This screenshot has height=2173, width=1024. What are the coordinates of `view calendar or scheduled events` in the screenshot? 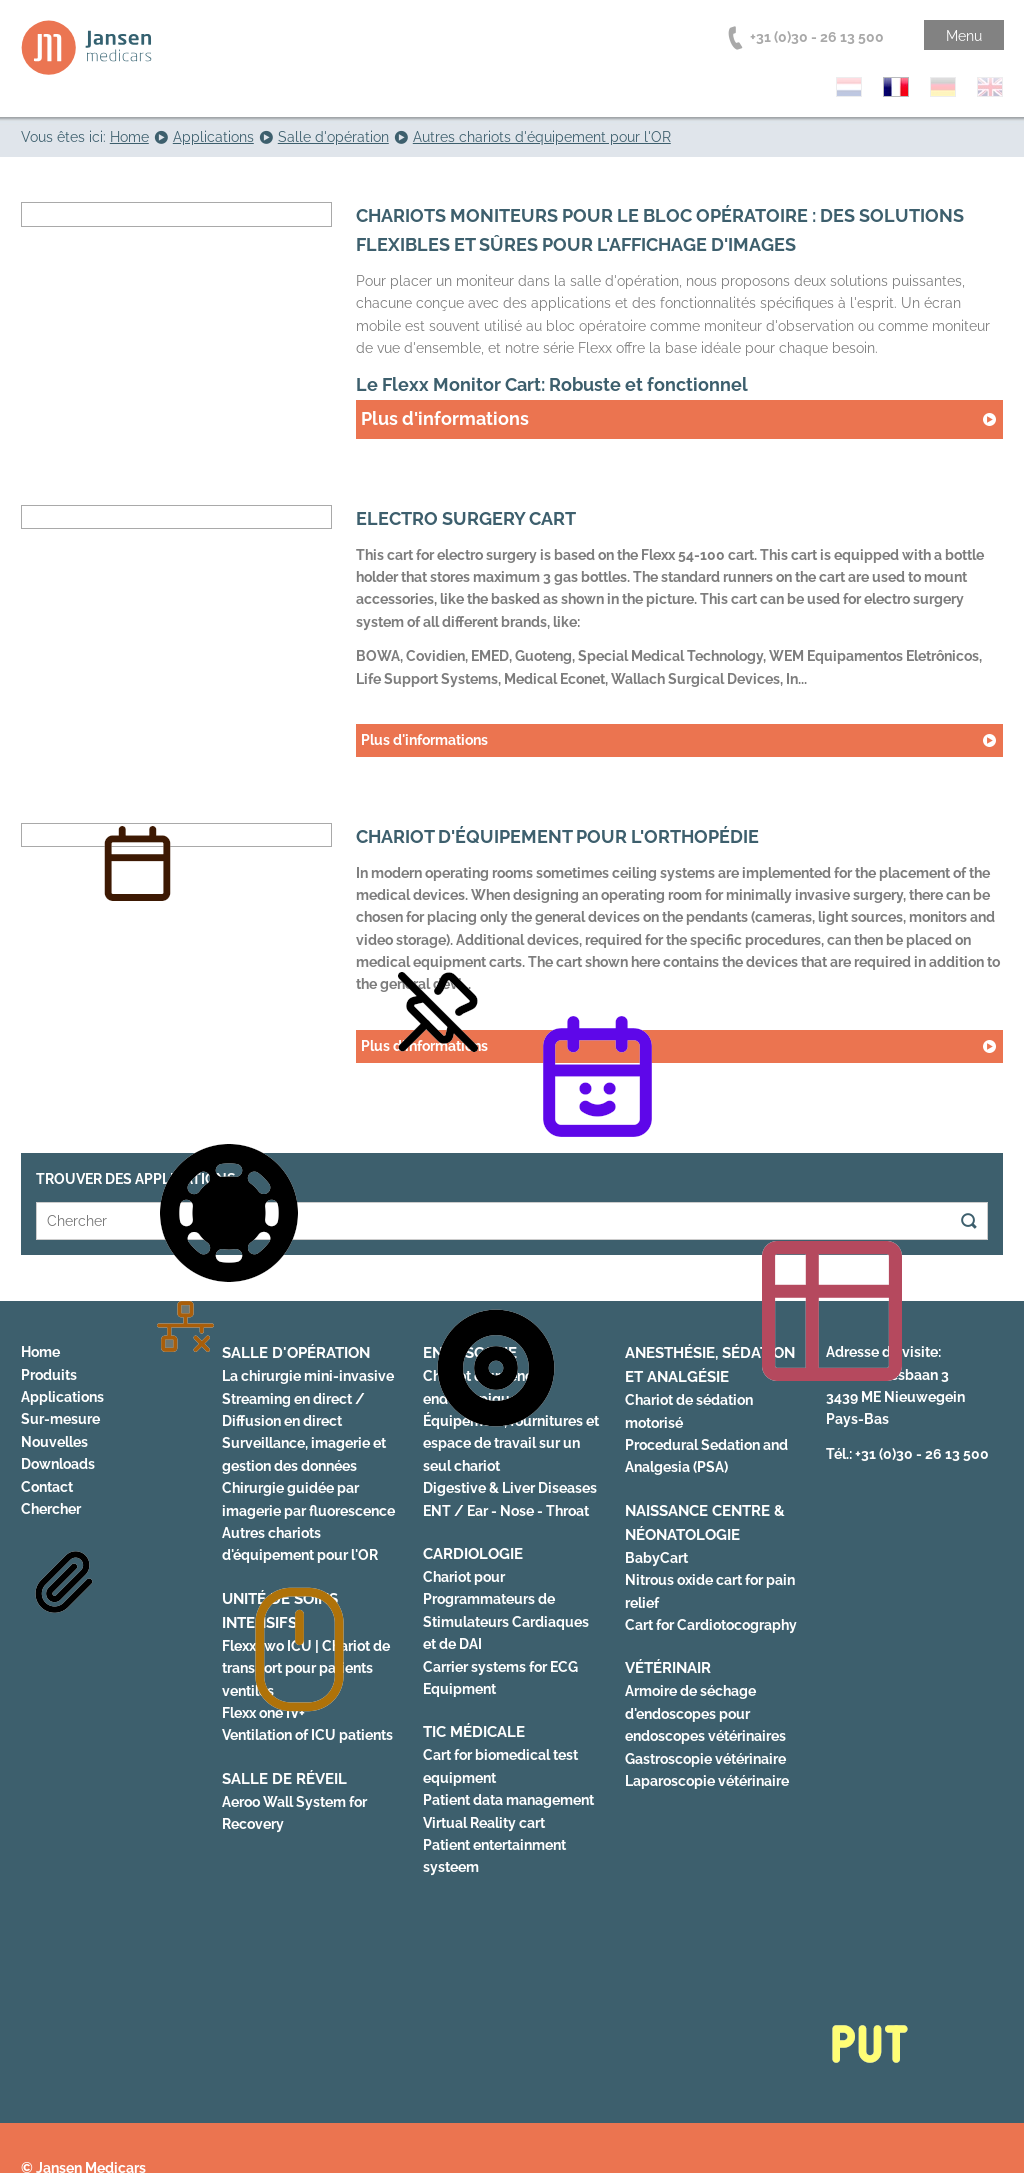 It's located at (137, 863).